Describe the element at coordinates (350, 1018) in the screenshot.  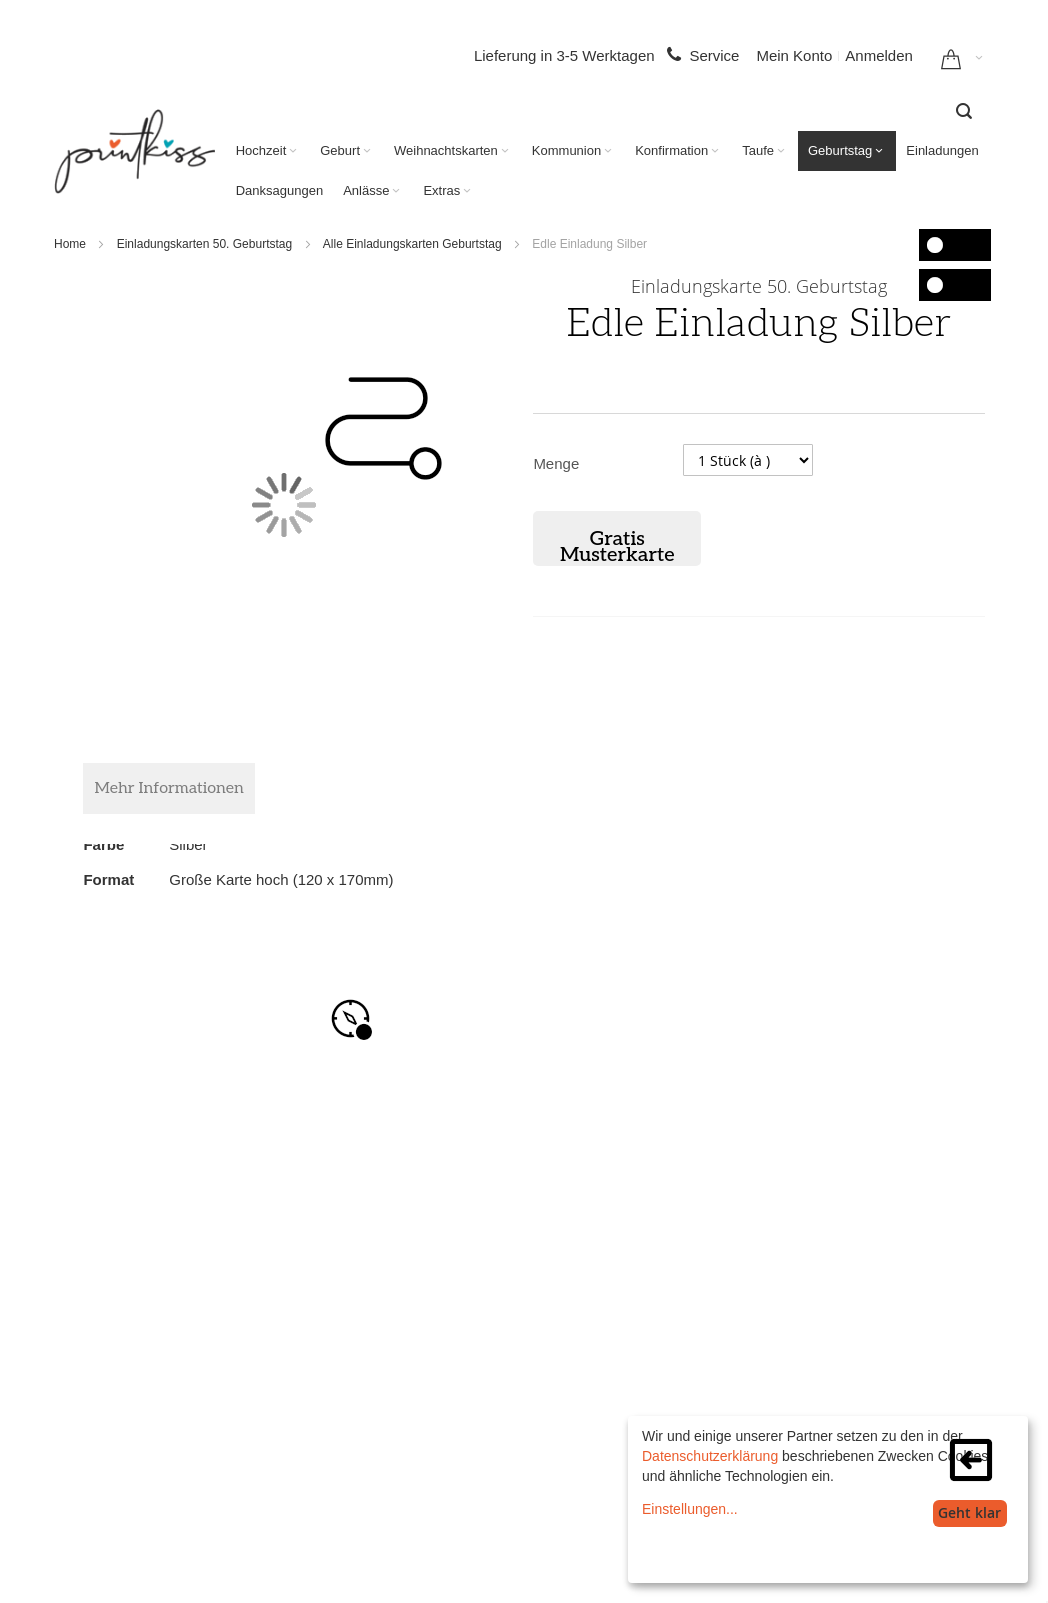
I see `indicates current location on a map` at that location.